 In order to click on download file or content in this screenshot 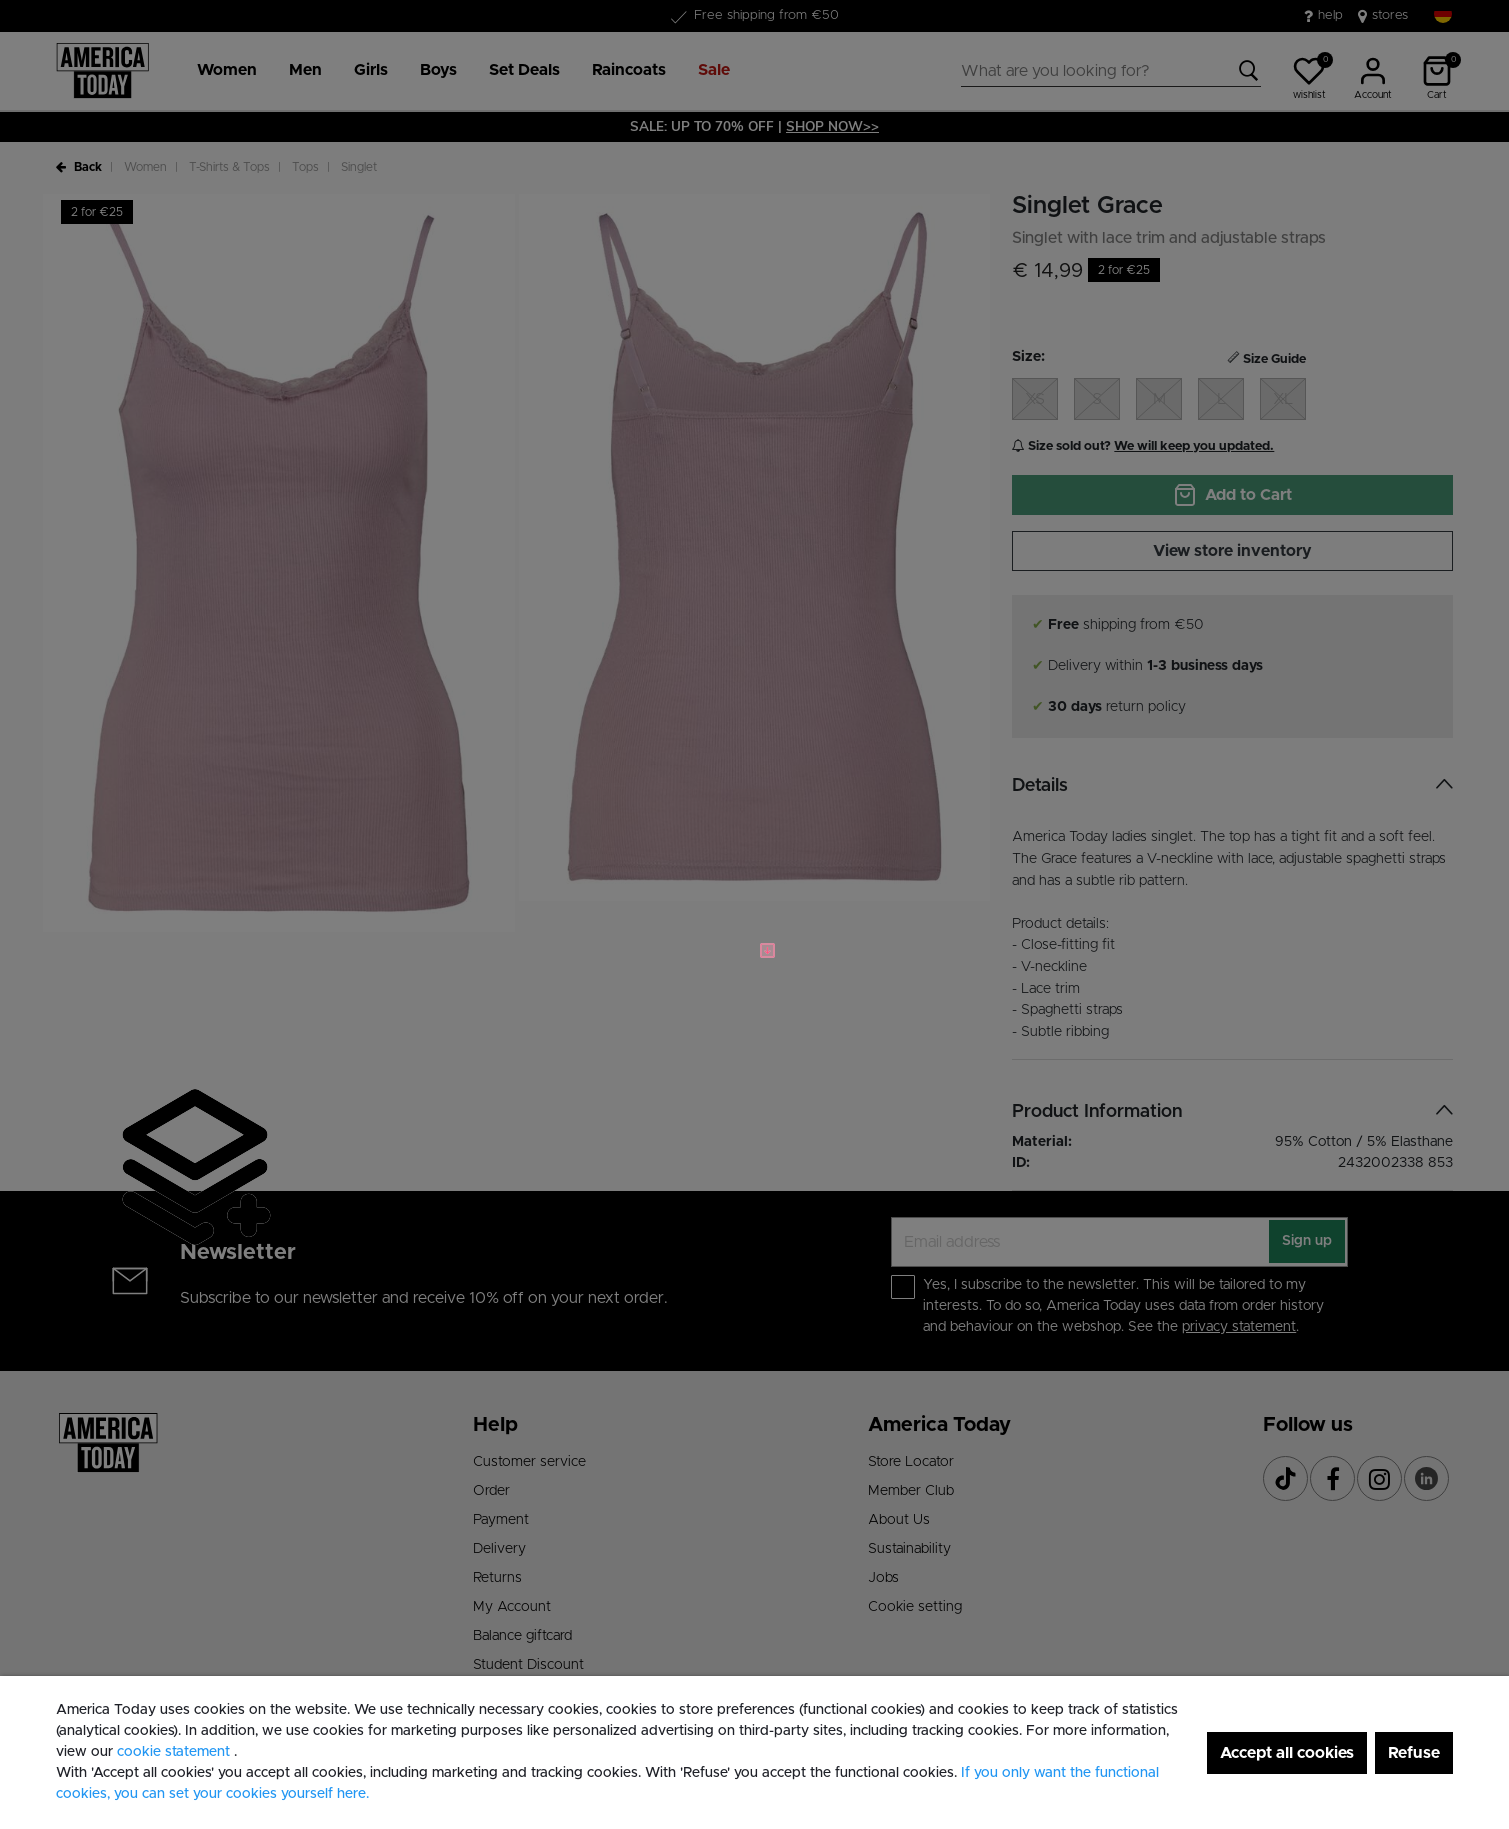, I will do `click(767, 950)`.